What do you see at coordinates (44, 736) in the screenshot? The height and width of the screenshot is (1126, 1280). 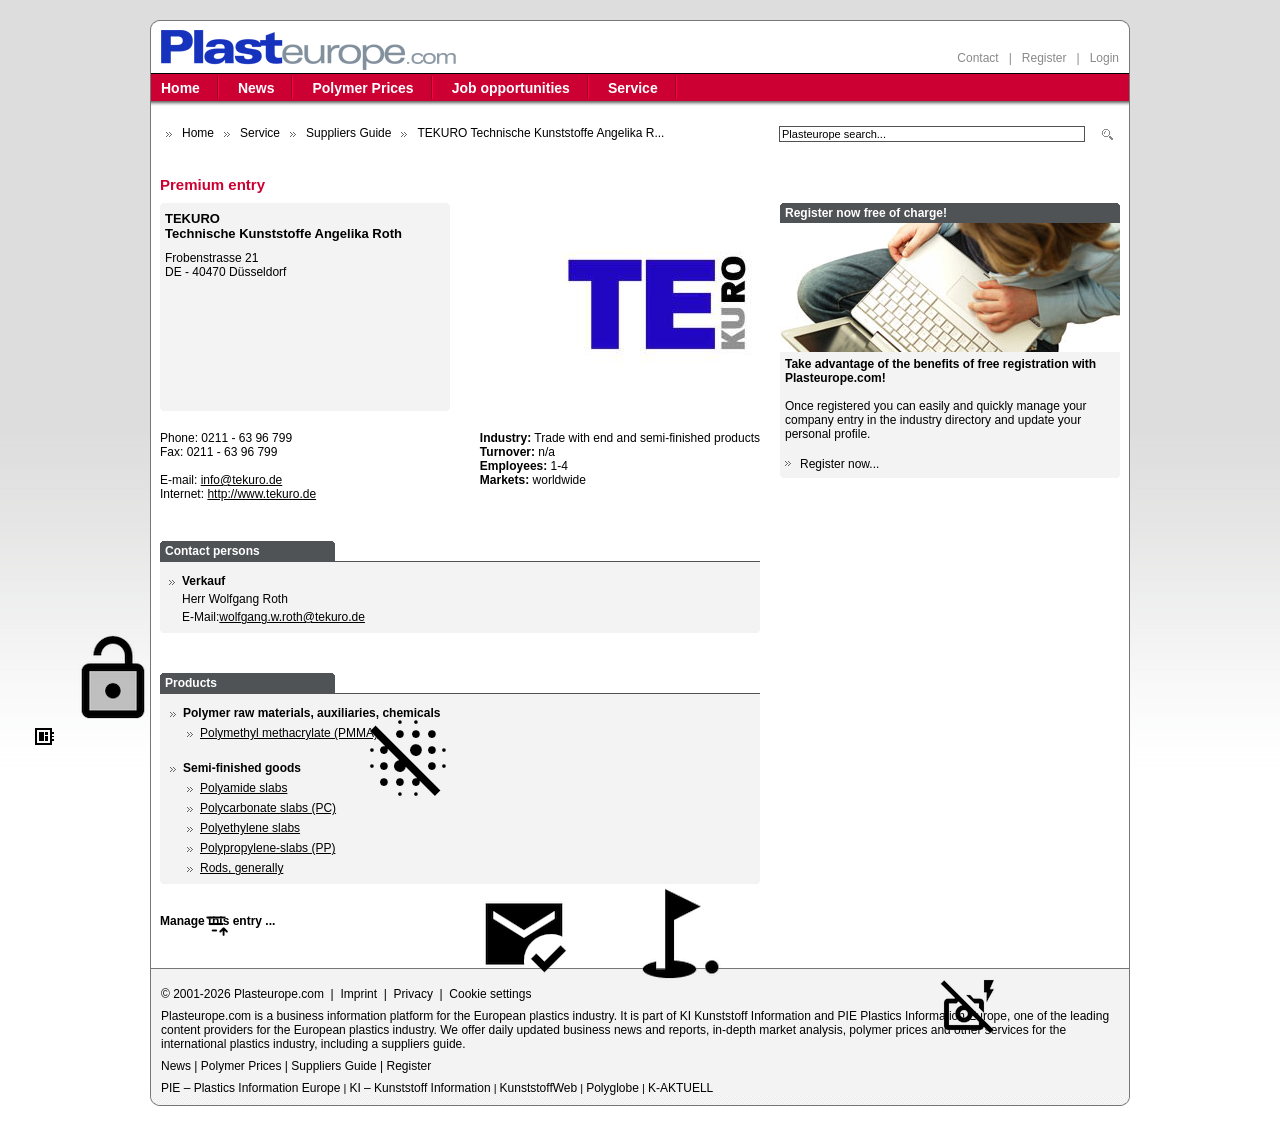 I see `access developer or hardware settings` at bounding box center [44, 736].